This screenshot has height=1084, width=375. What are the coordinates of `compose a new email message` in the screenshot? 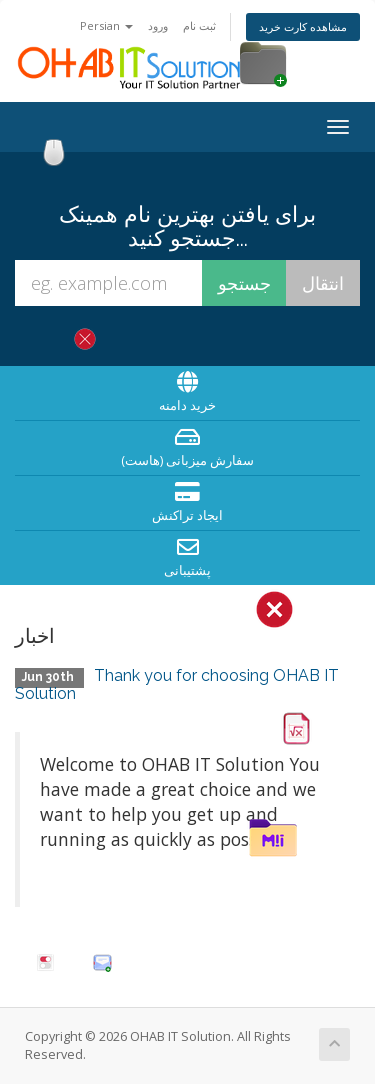 It's located at (102, 962).